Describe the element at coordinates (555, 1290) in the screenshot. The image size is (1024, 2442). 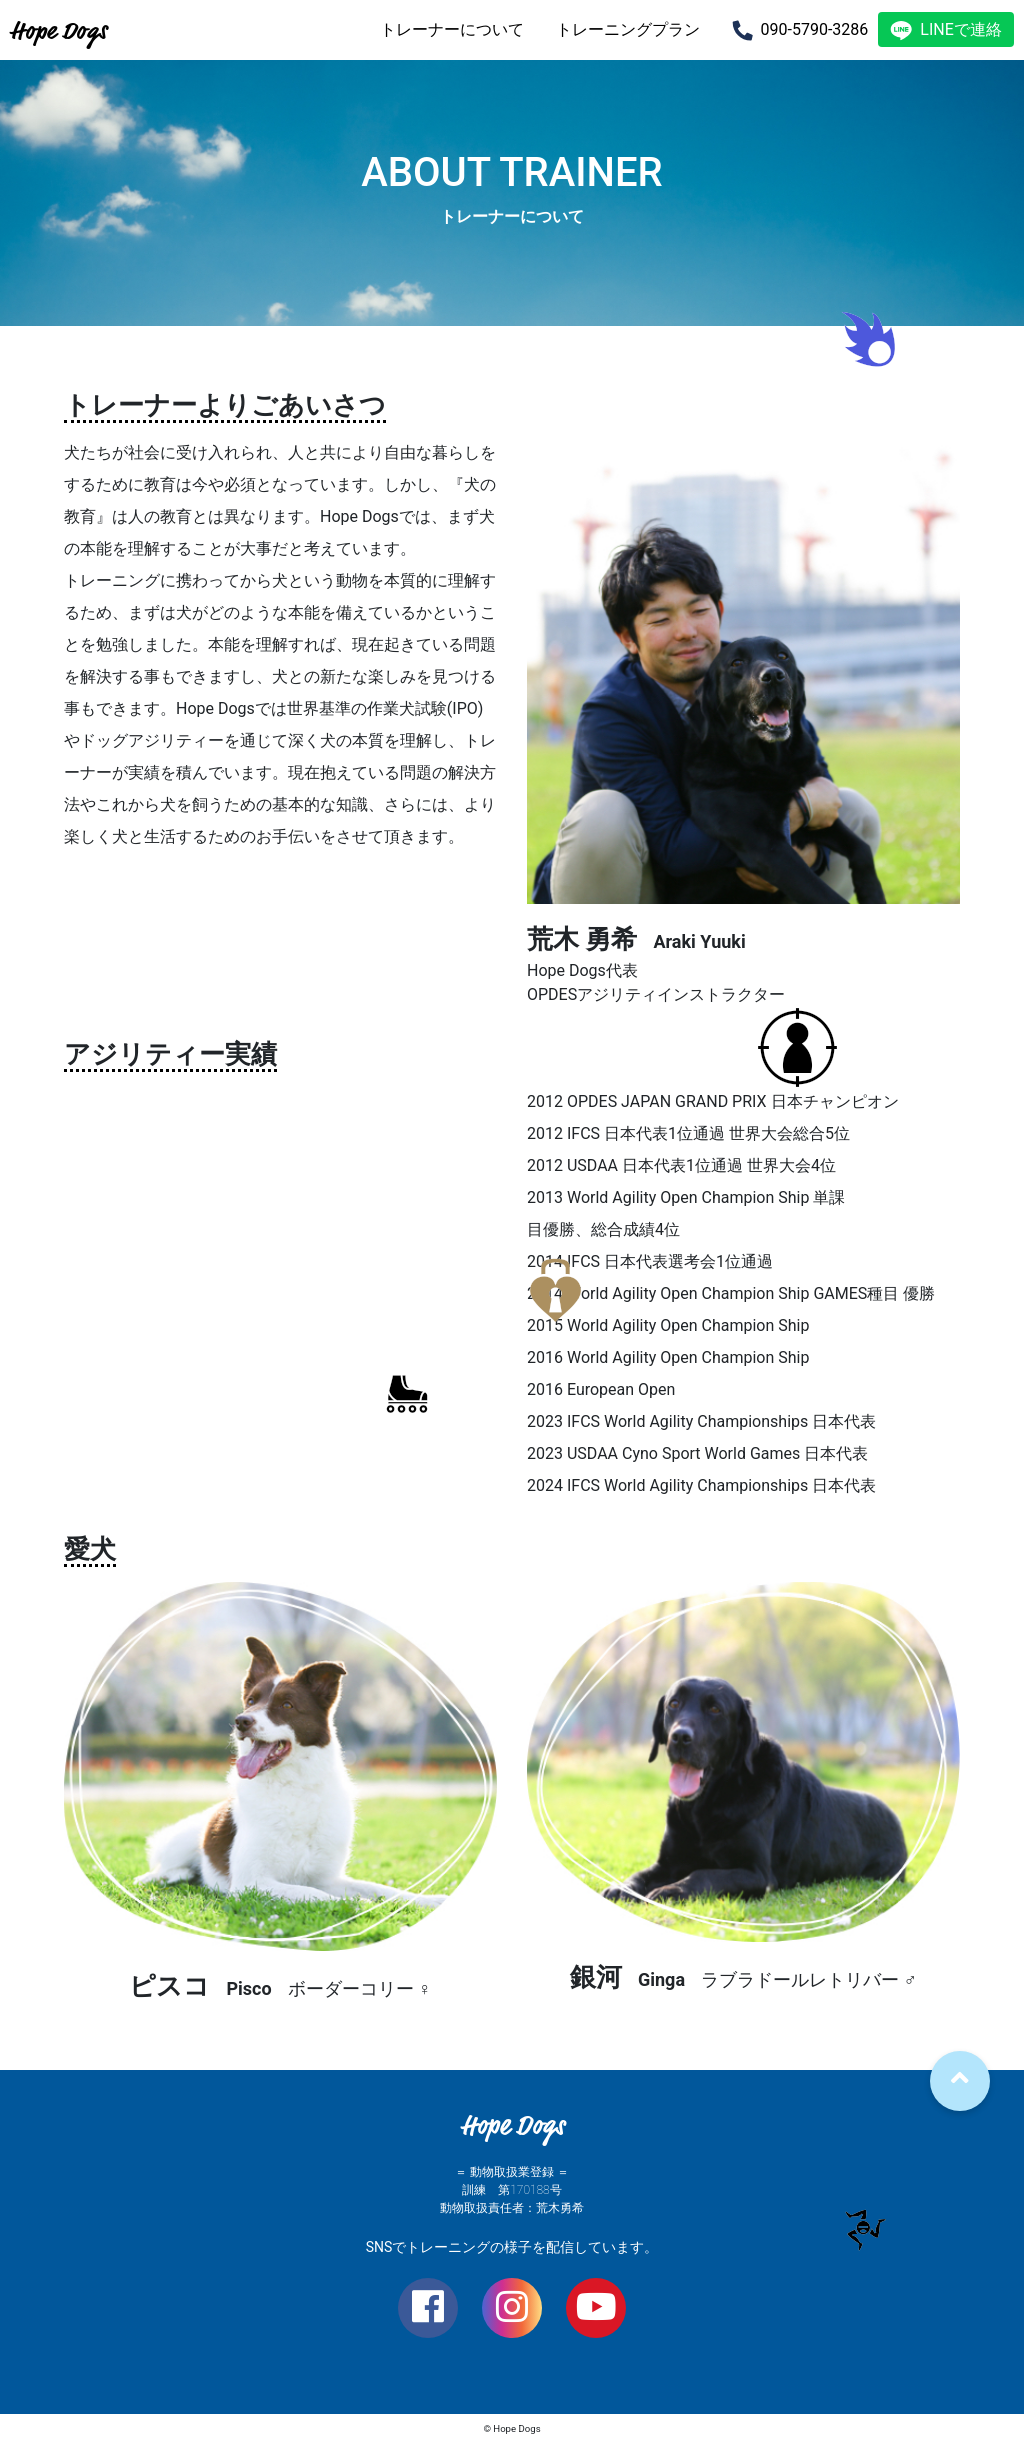
I see `indicates protected or private favorites` at that location.